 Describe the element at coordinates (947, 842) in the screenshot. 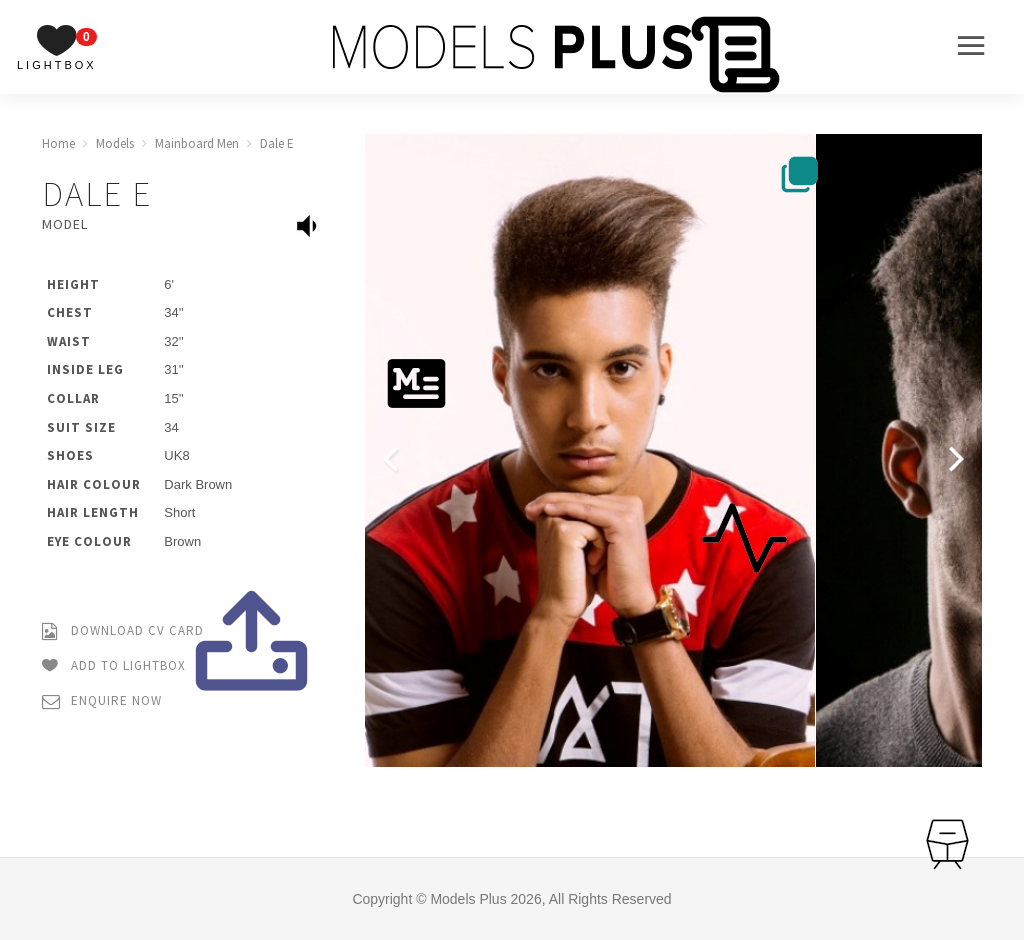

I see `view regional train schedules` at that location.